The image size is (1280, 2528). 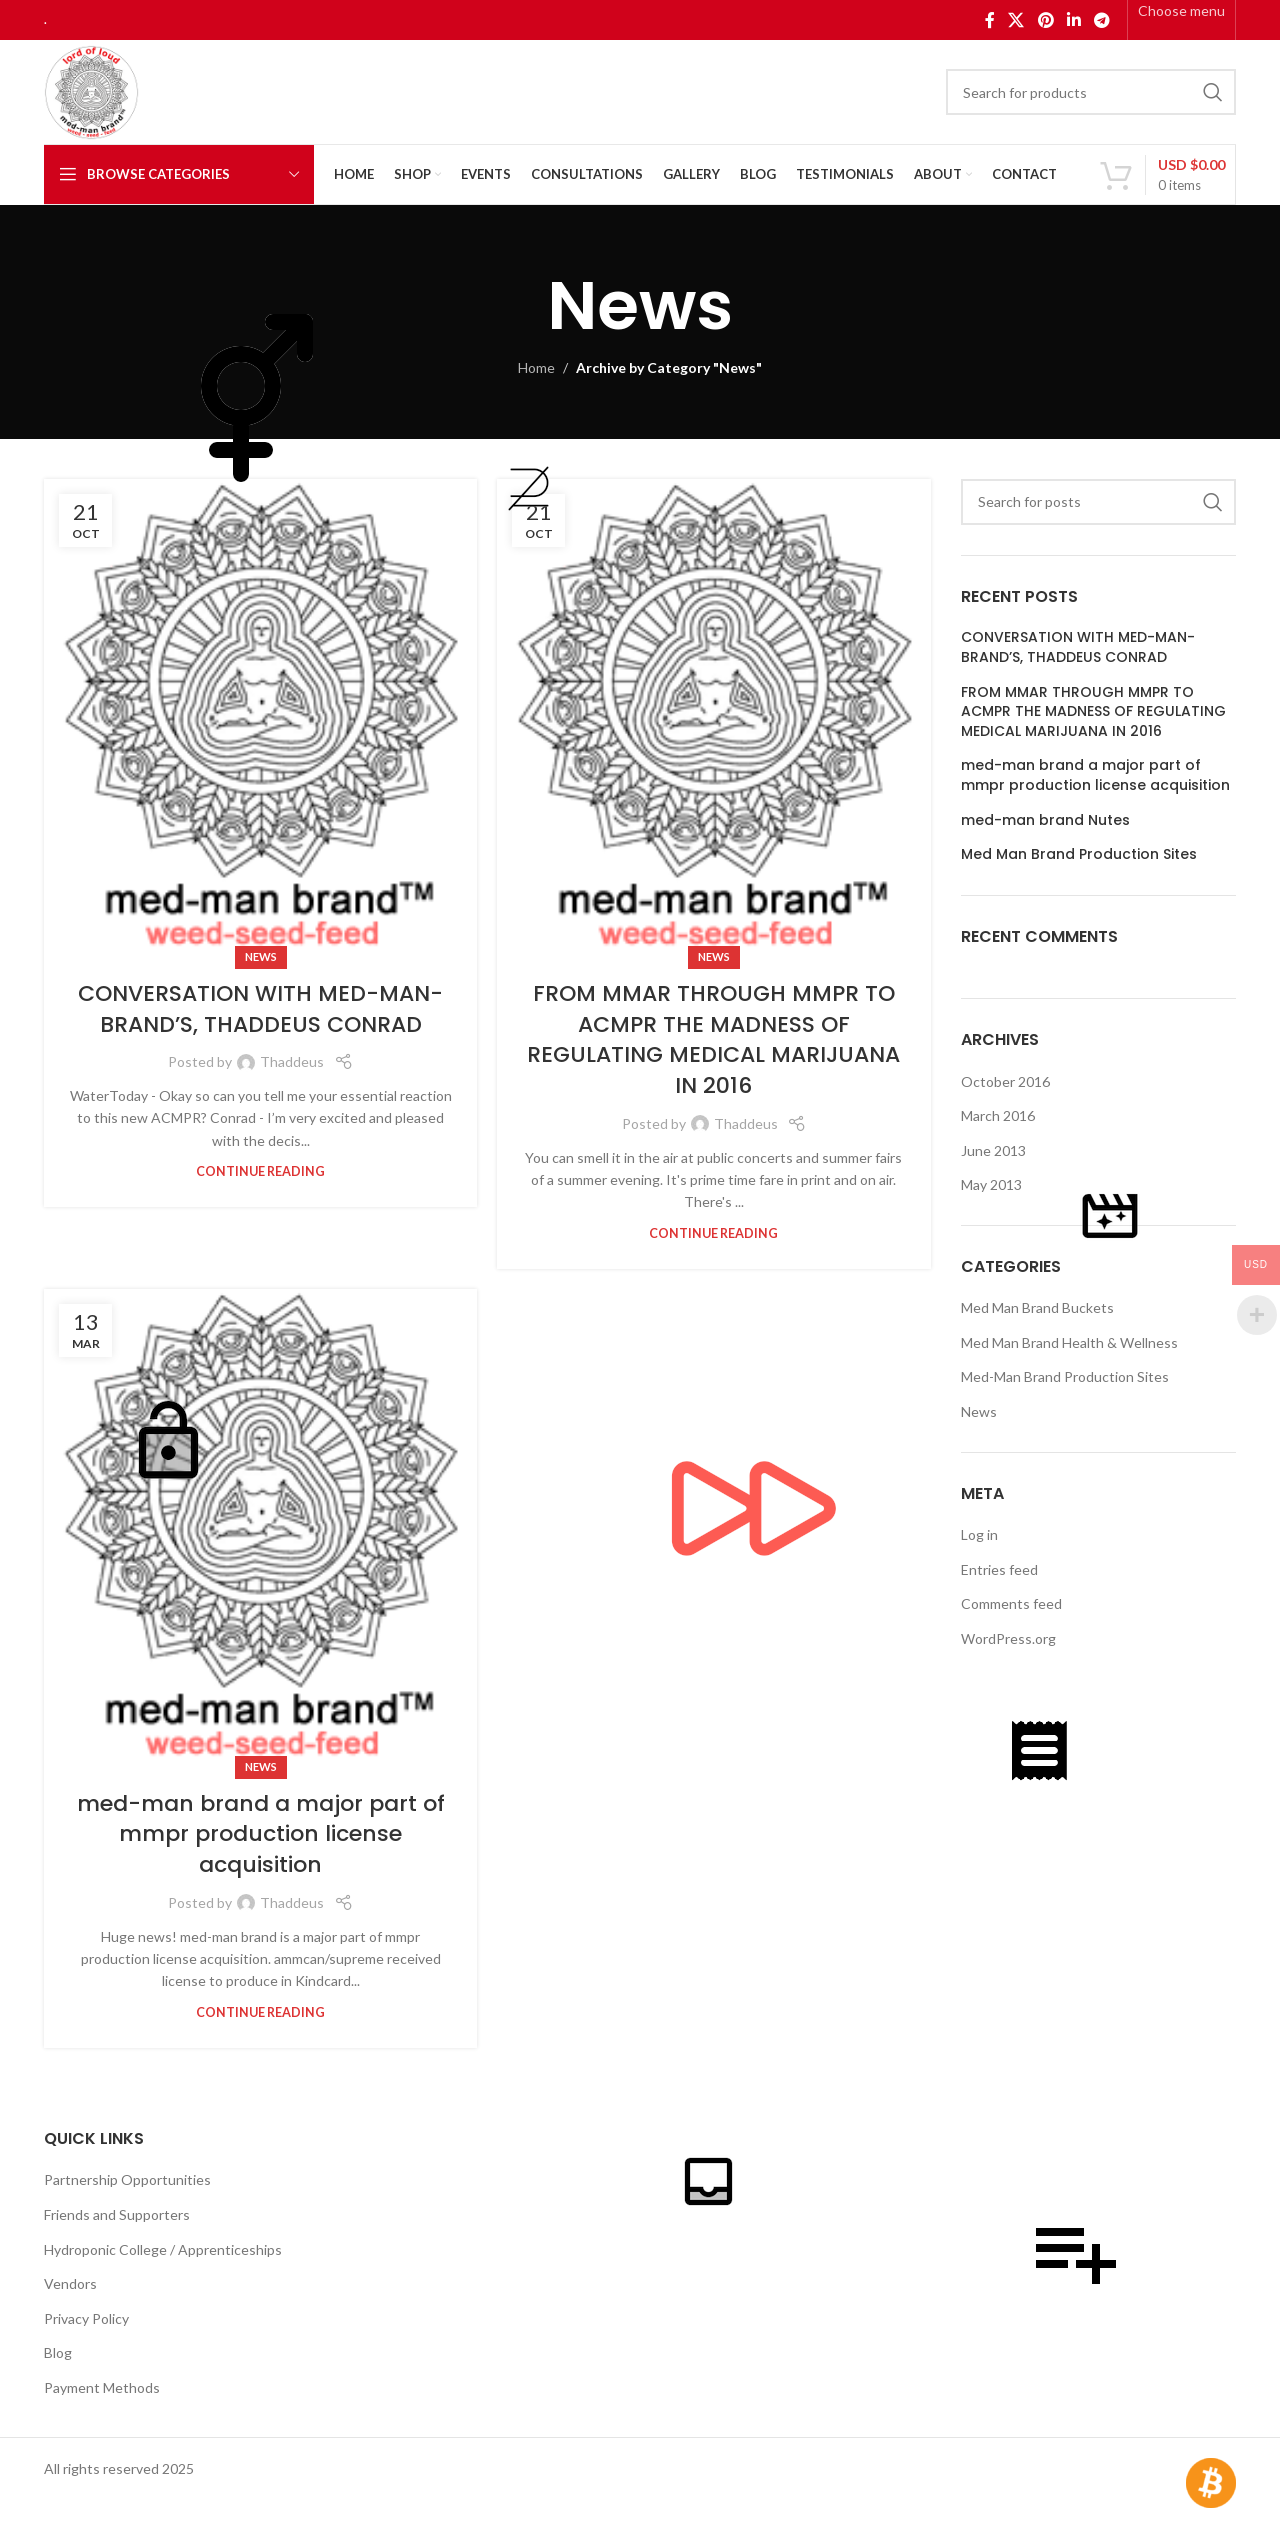 I want to click on add a new item to your playlist, so click(x=1076, y=2252).